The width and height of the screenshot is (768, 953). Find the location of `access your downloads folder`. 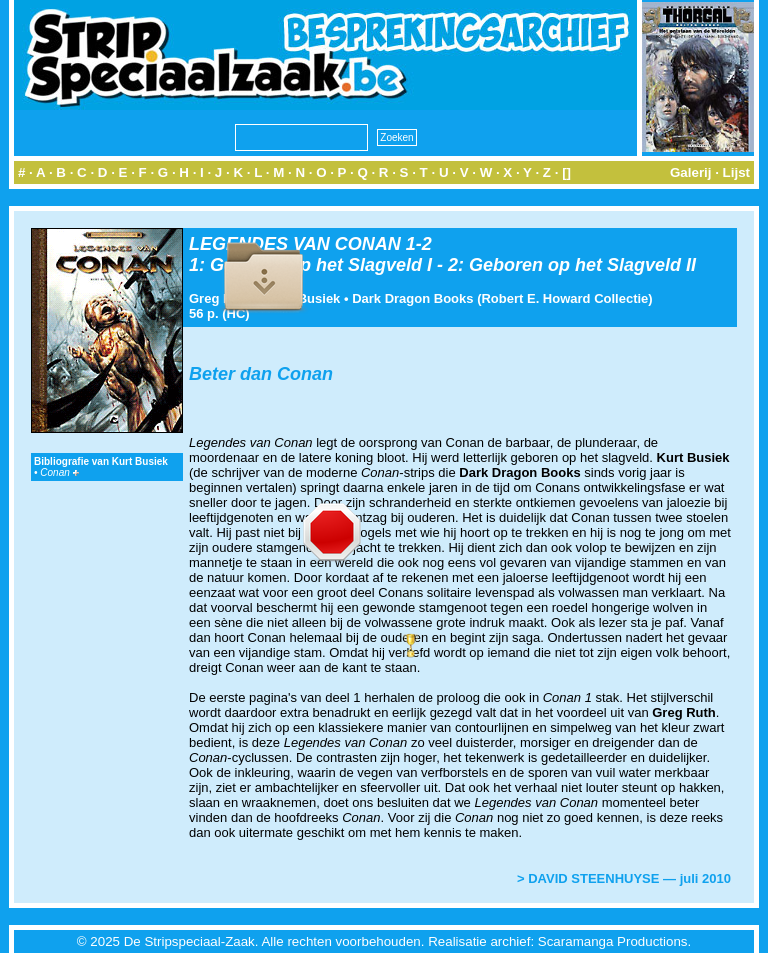

access your downloads folder is located at coordinates (263, 280).